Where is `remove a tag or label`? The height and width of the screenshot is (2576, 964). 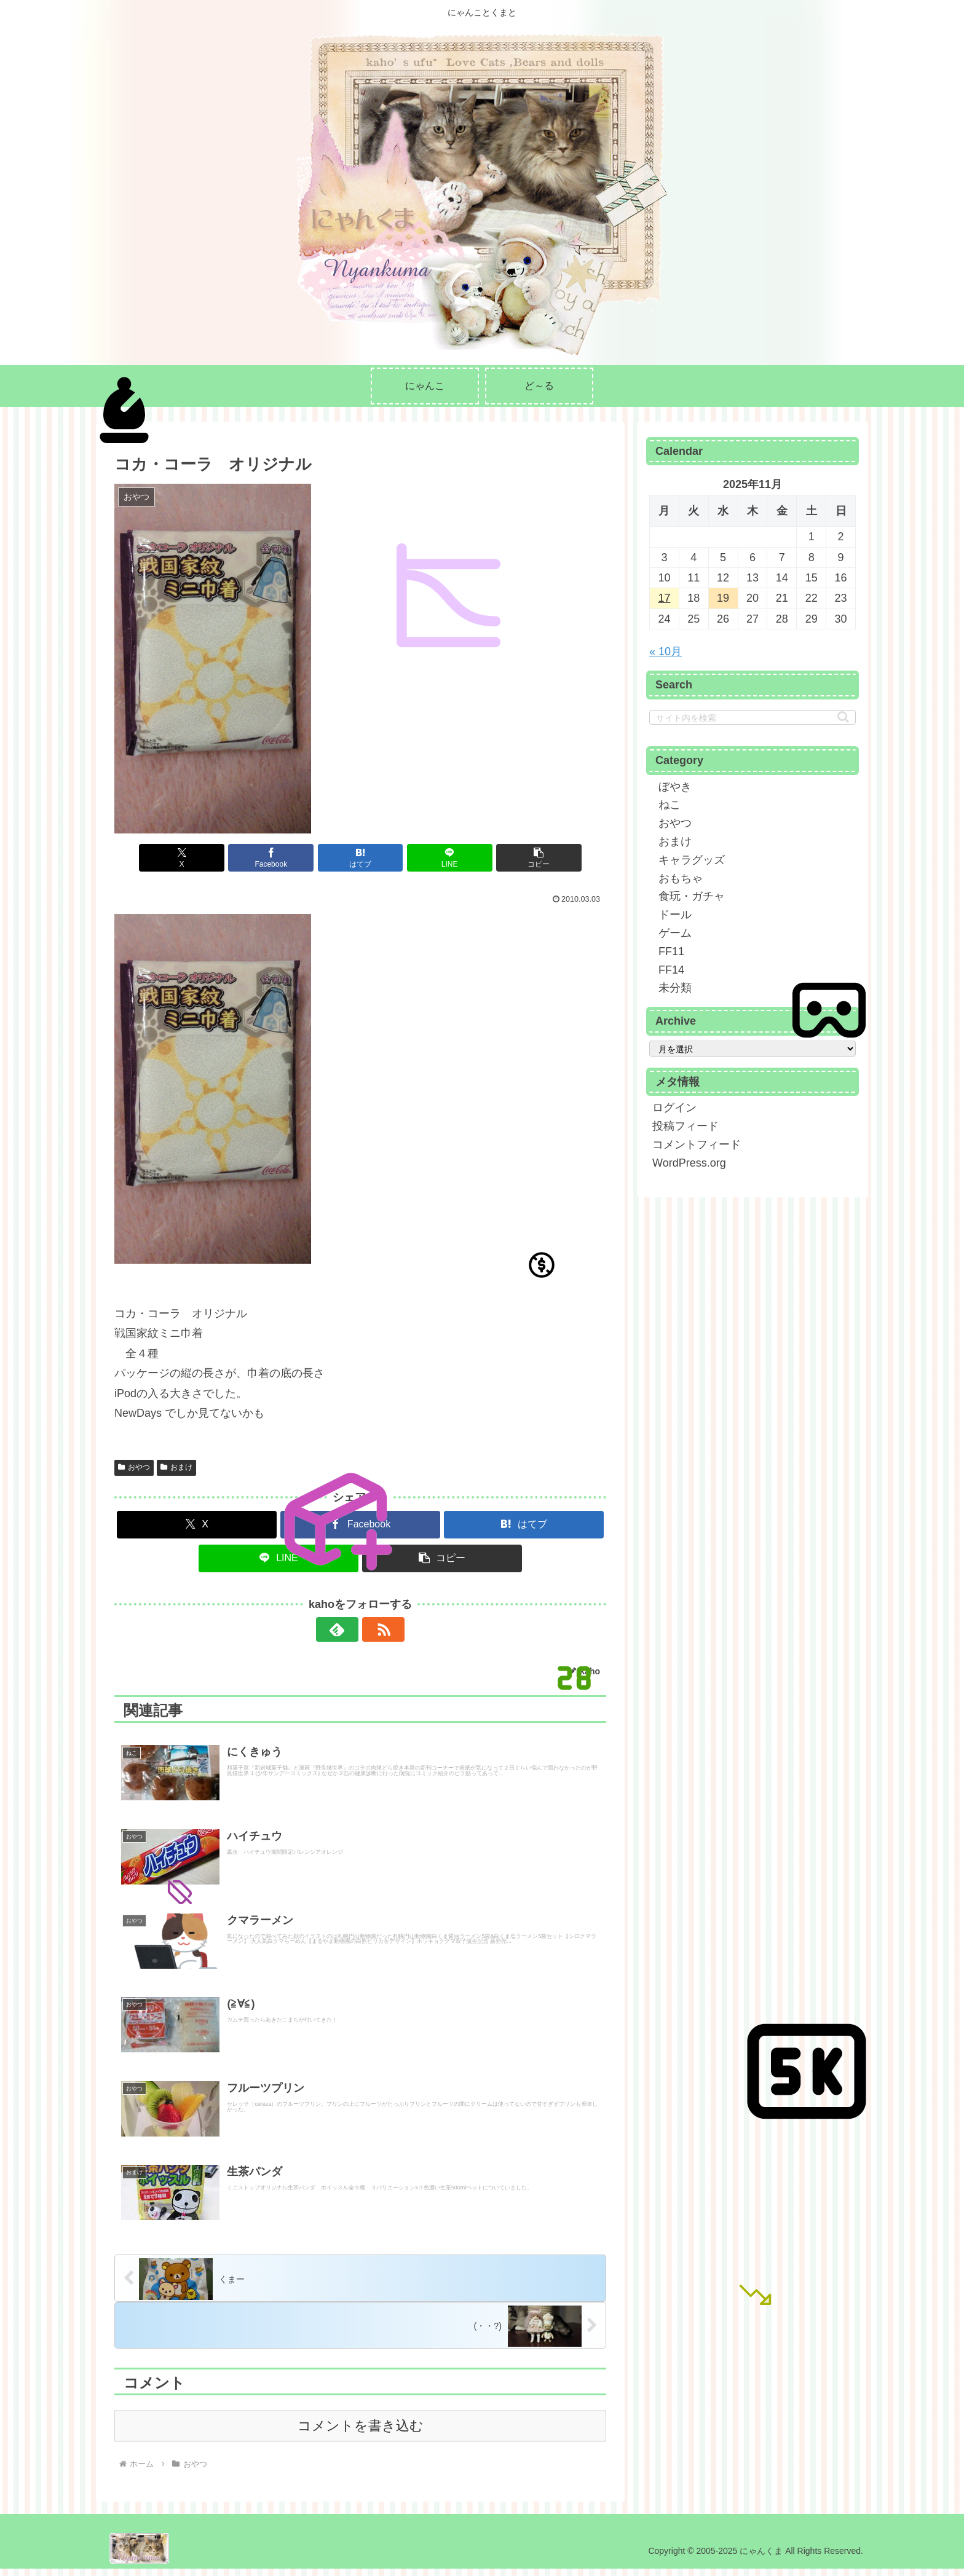 remove a tag or label is located at coordinates (180, 1892).